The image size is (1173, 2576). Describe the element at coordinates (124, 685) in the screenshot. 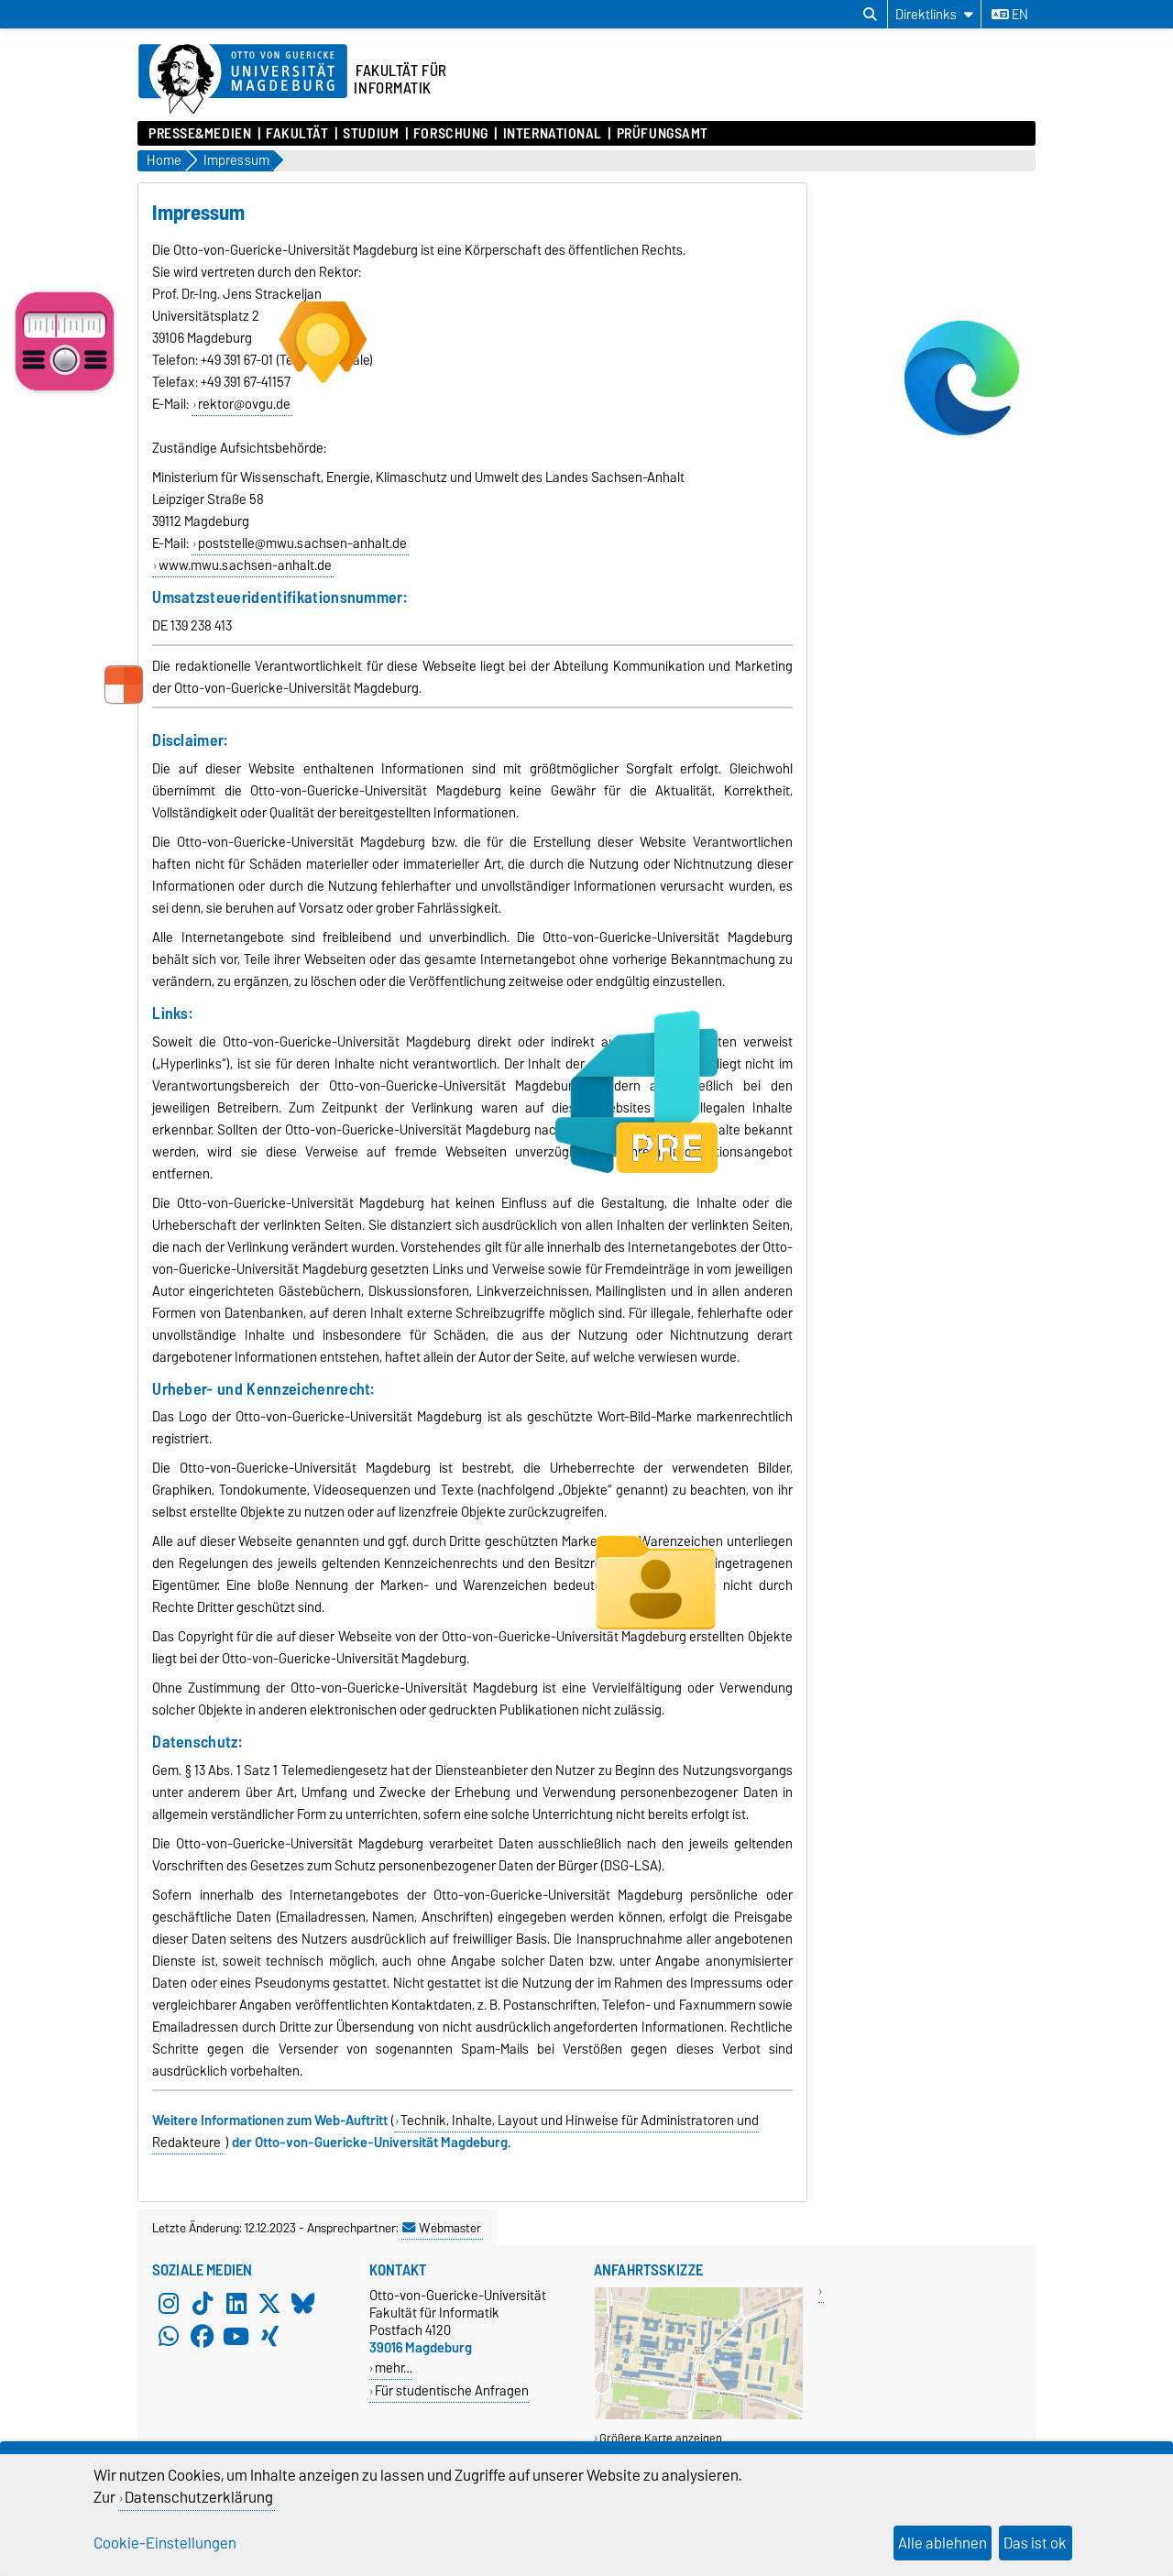

I see `switch to the bottom-left workspace` at that location.